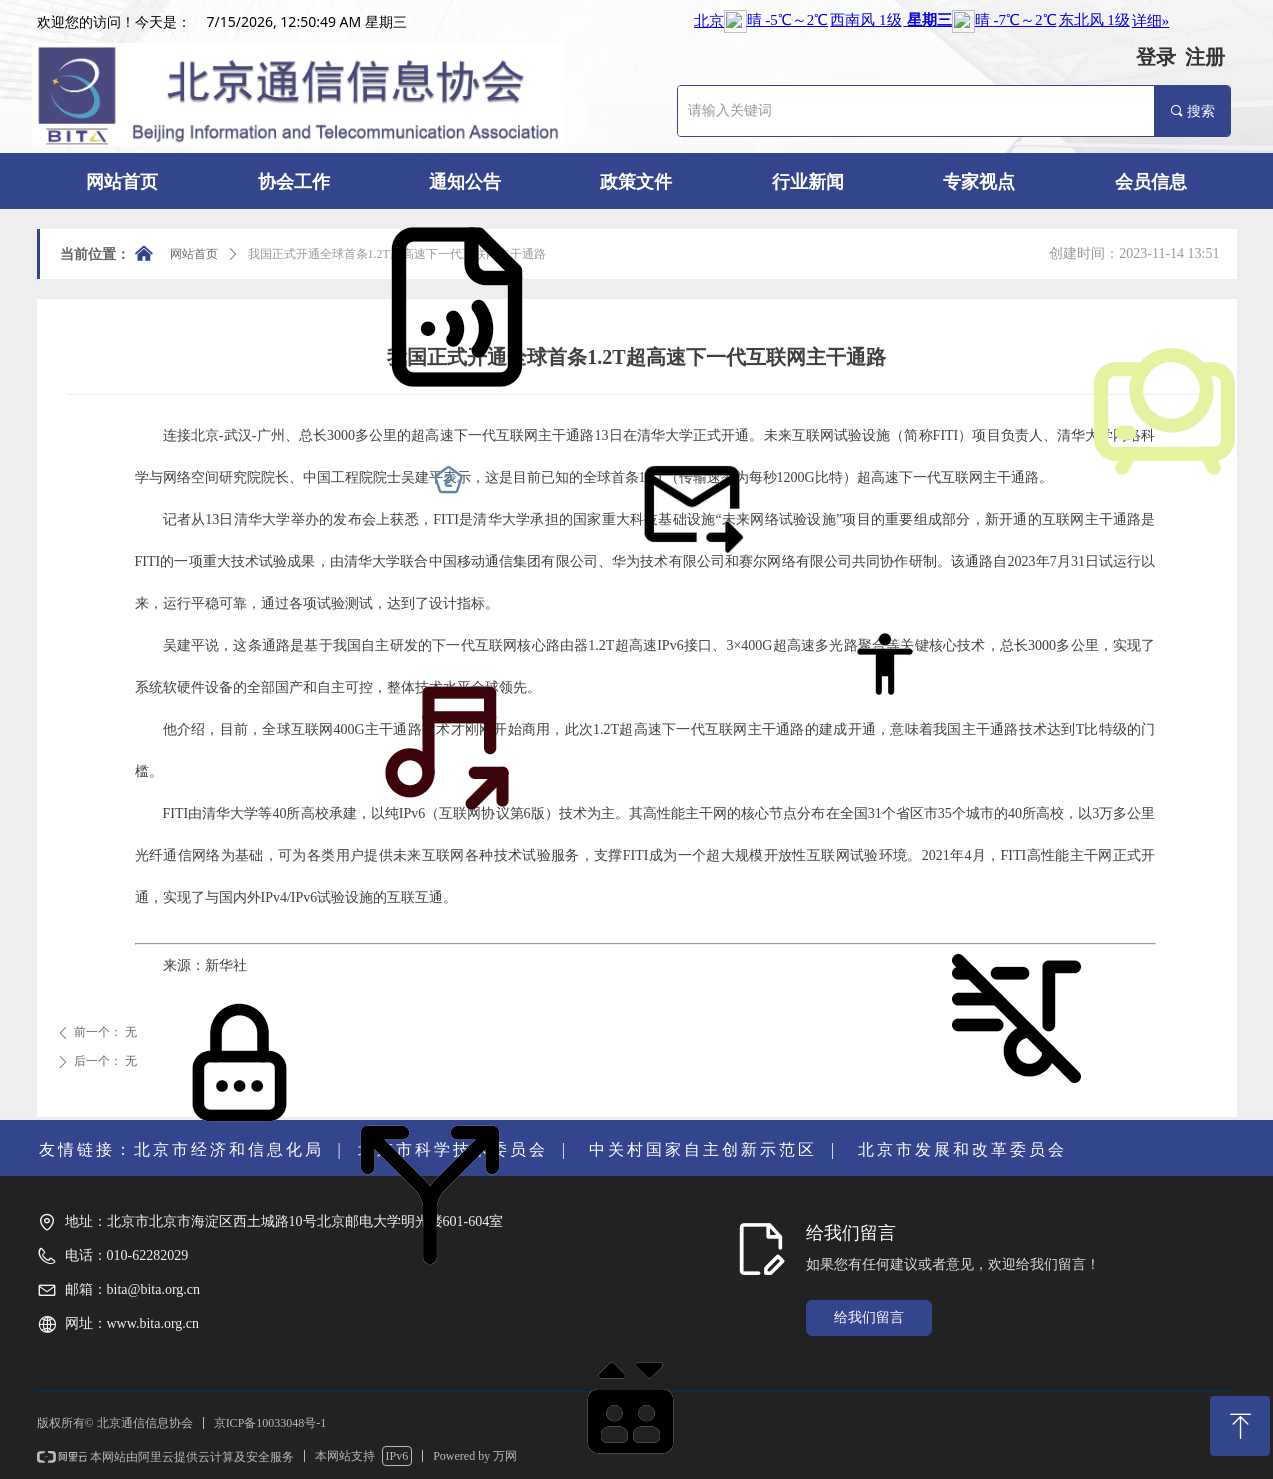 The height and width of the screenshot is (1479, 1273). I want to click on forward an email to another recipient, so click(692, 504).